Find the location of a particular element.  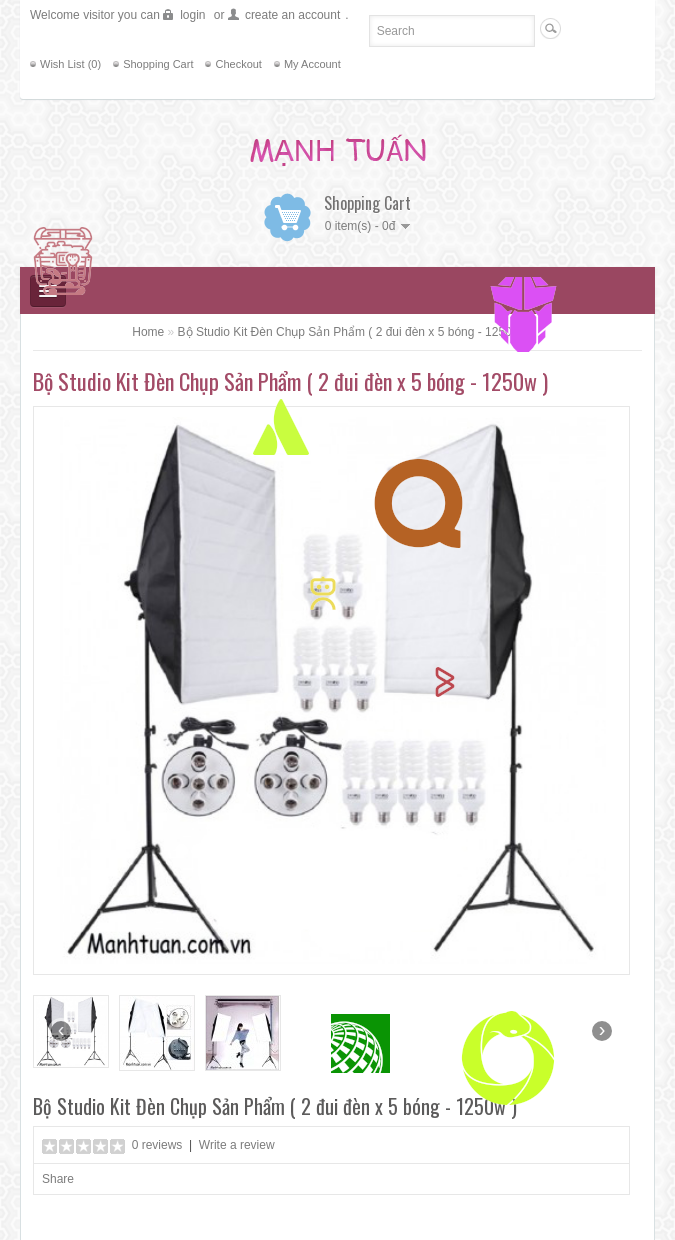

primefaces framework logo is located at coordinates (523, 314).